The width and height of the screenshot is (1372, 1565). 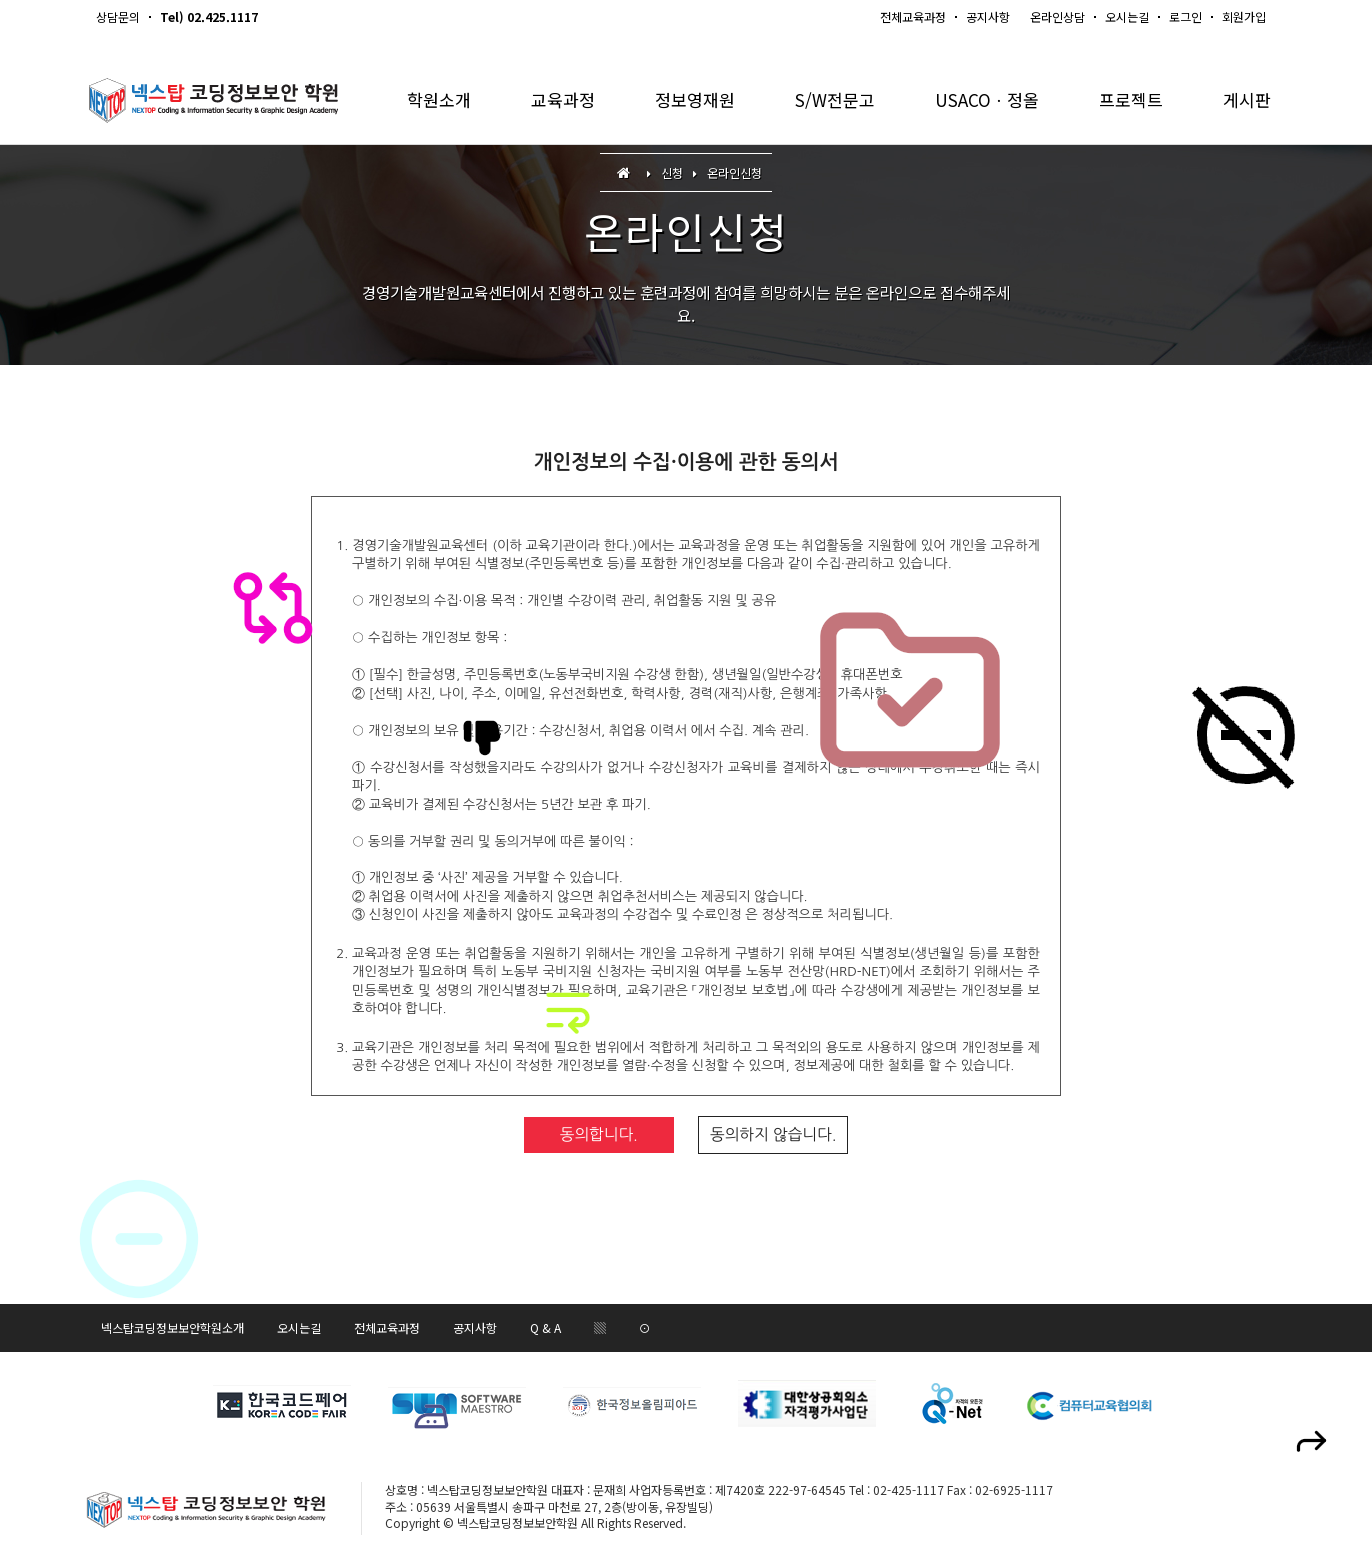 What do you see at coordinates (1246, 735) in the screenshot?
I see `do not disturb mode is disabled` at bounding box center [1246, 735].